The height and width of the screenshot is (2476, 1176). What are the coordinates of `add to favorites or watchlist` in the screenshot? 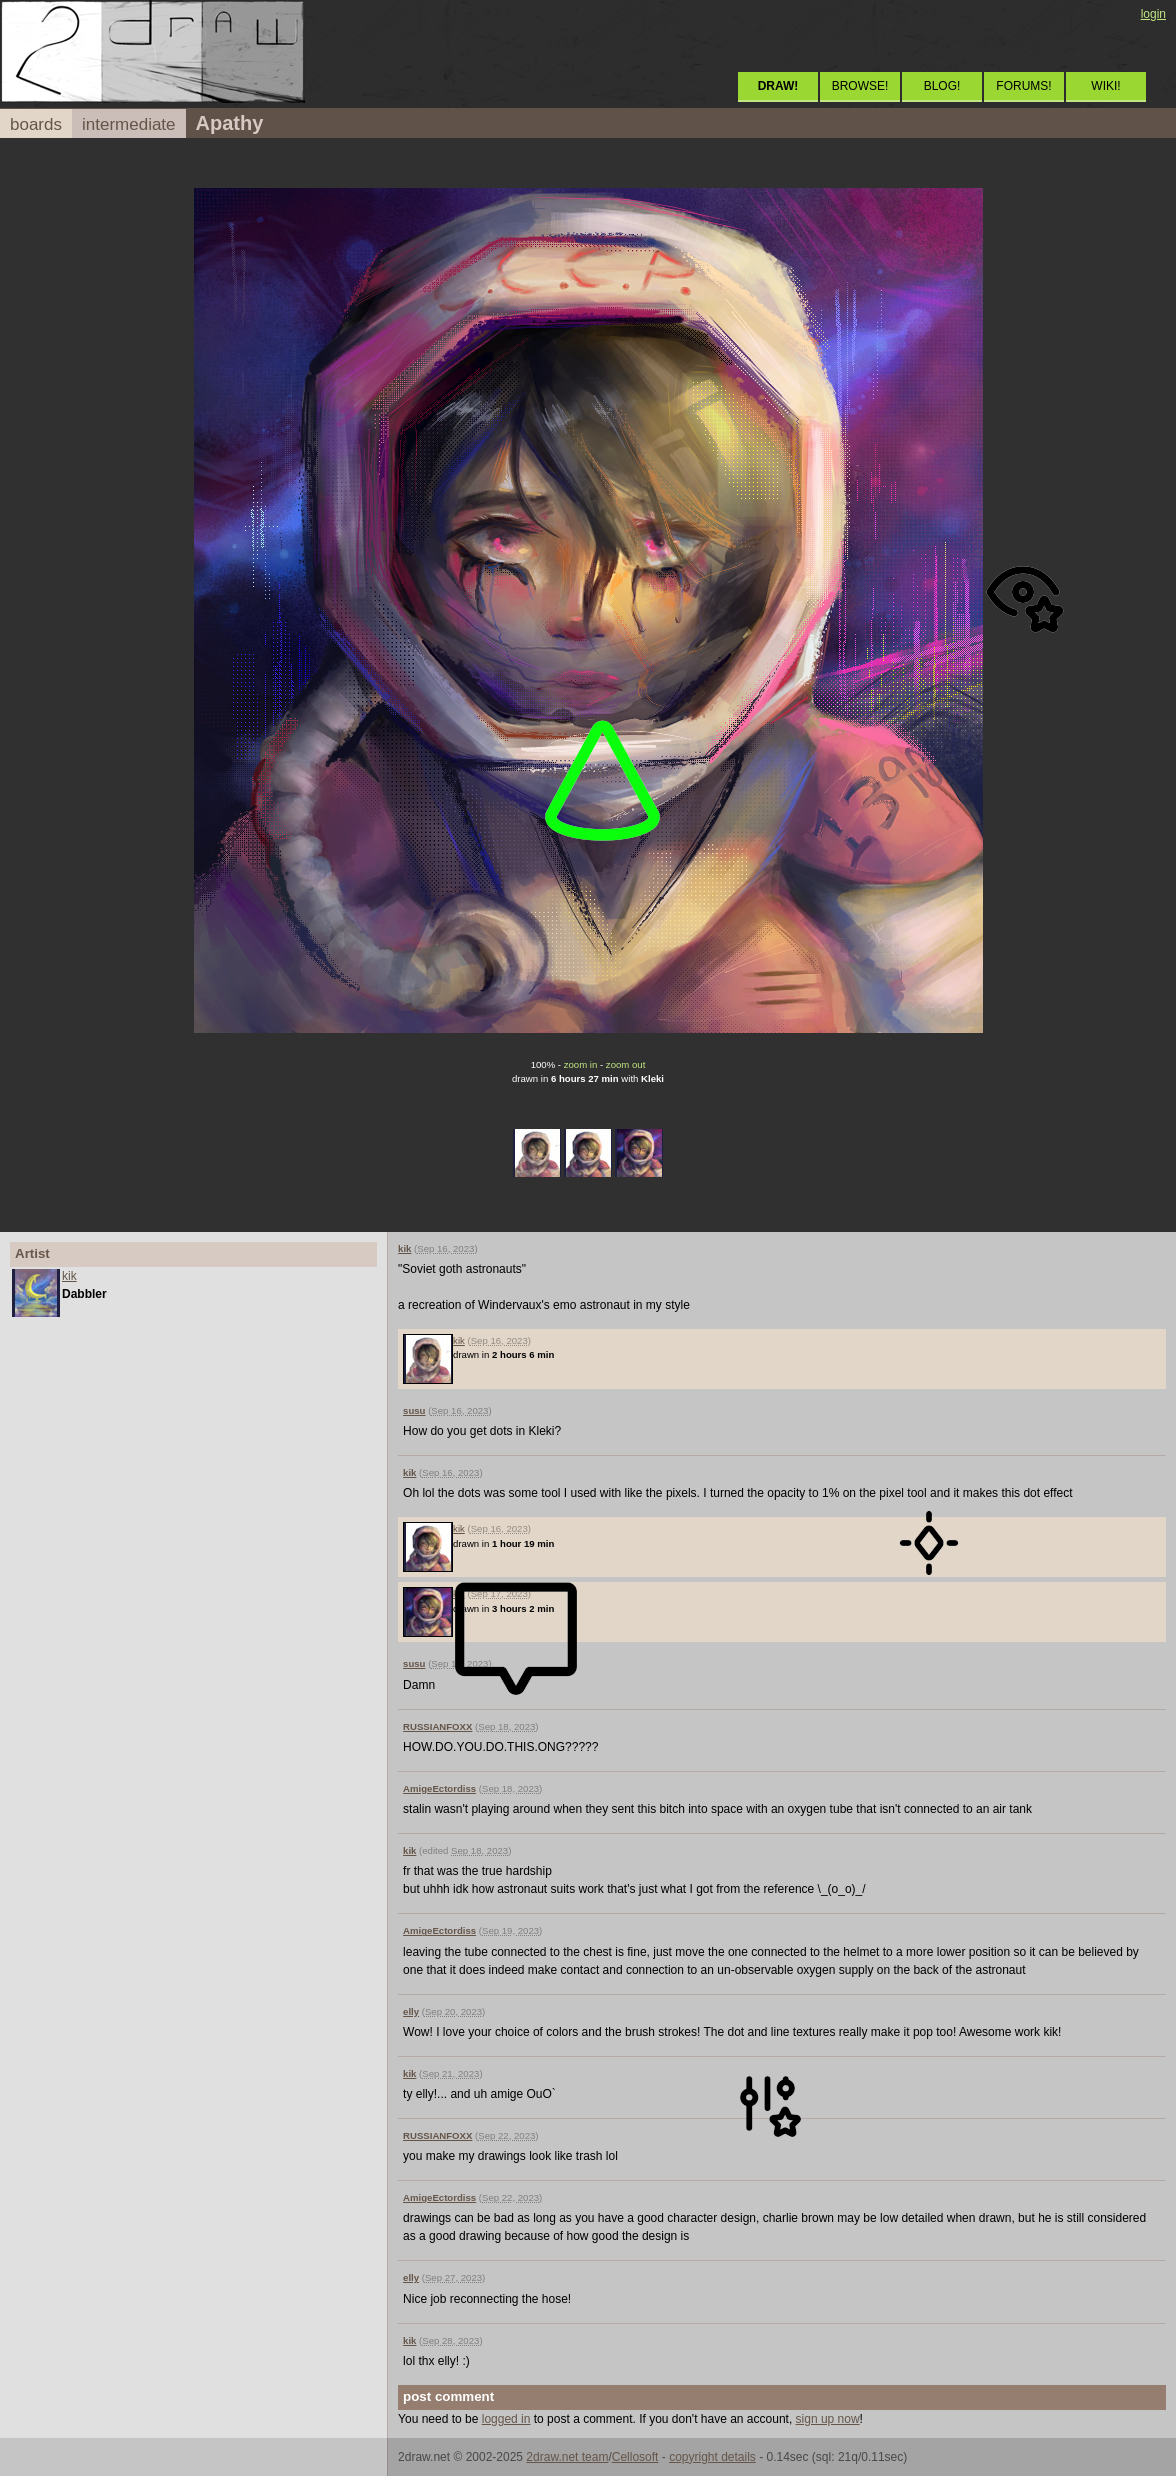 It's located at (1023, 592).